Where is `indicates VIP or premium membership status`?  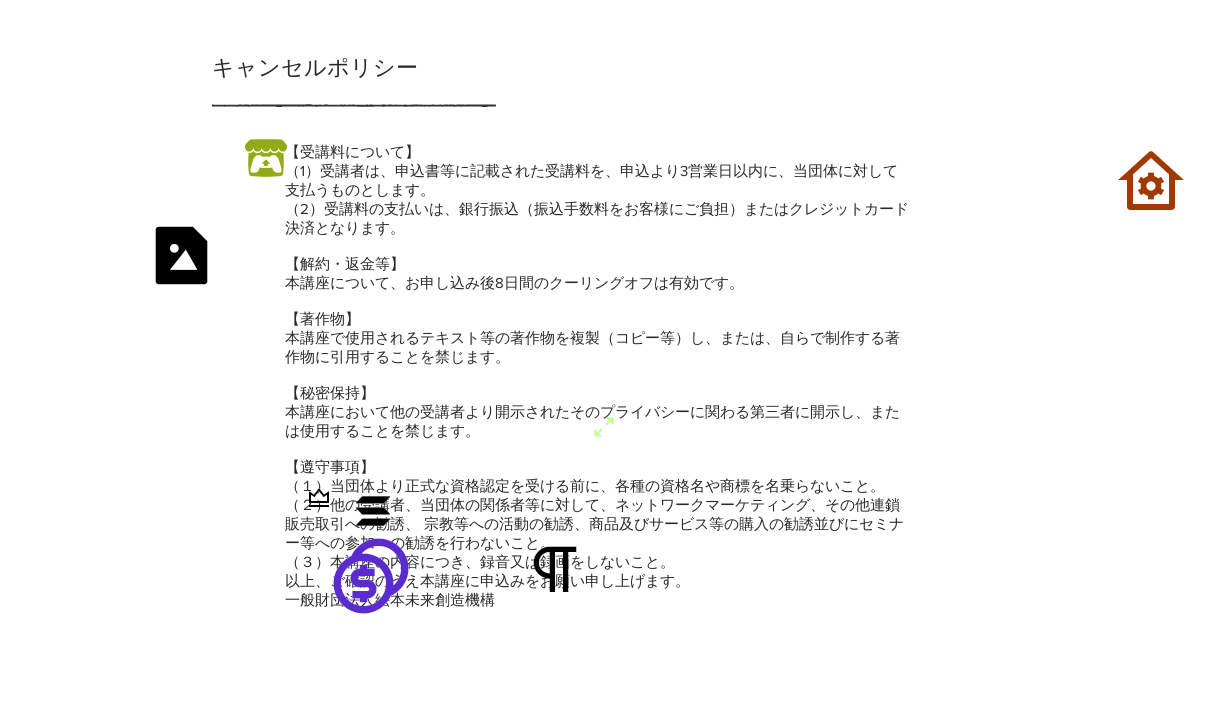
indicates VIP or premium membership status is located at coordinates (319, 498).